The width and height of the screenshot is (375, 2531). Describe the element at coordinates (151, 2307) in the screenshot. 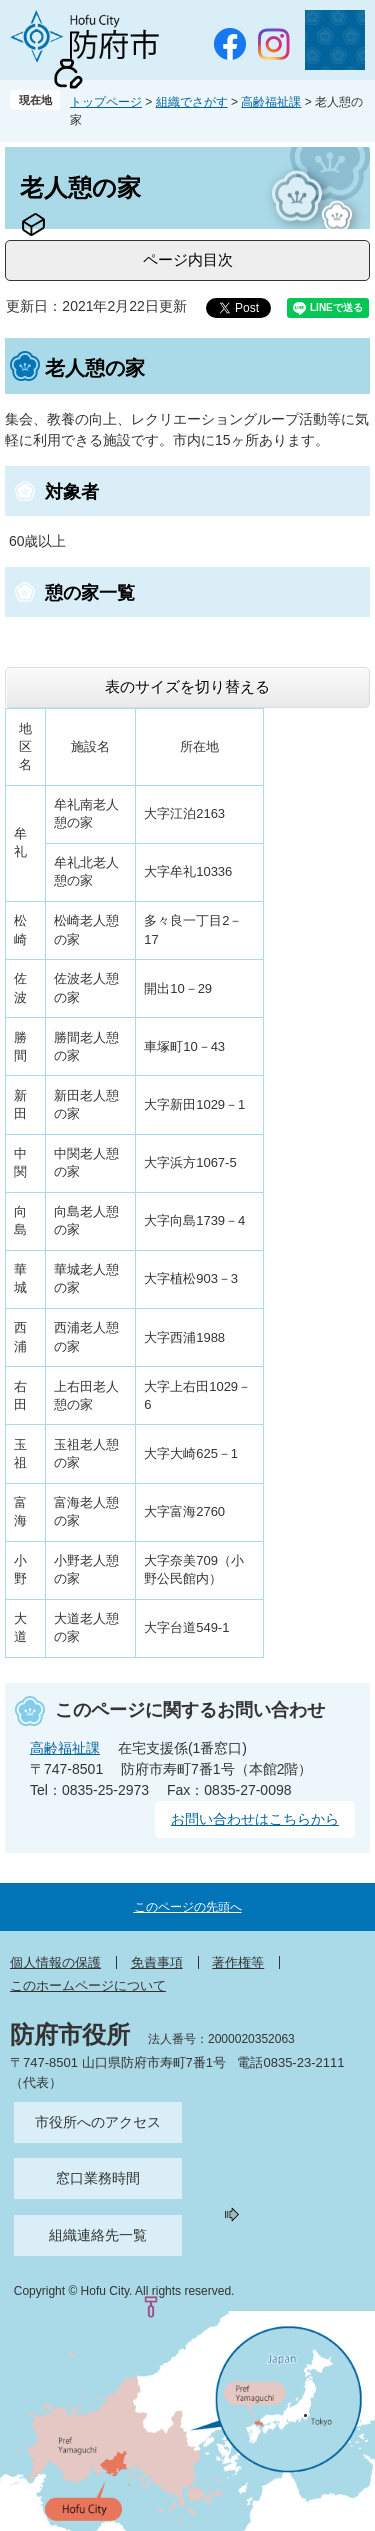

I see `grooming or personal care tools` at that location.